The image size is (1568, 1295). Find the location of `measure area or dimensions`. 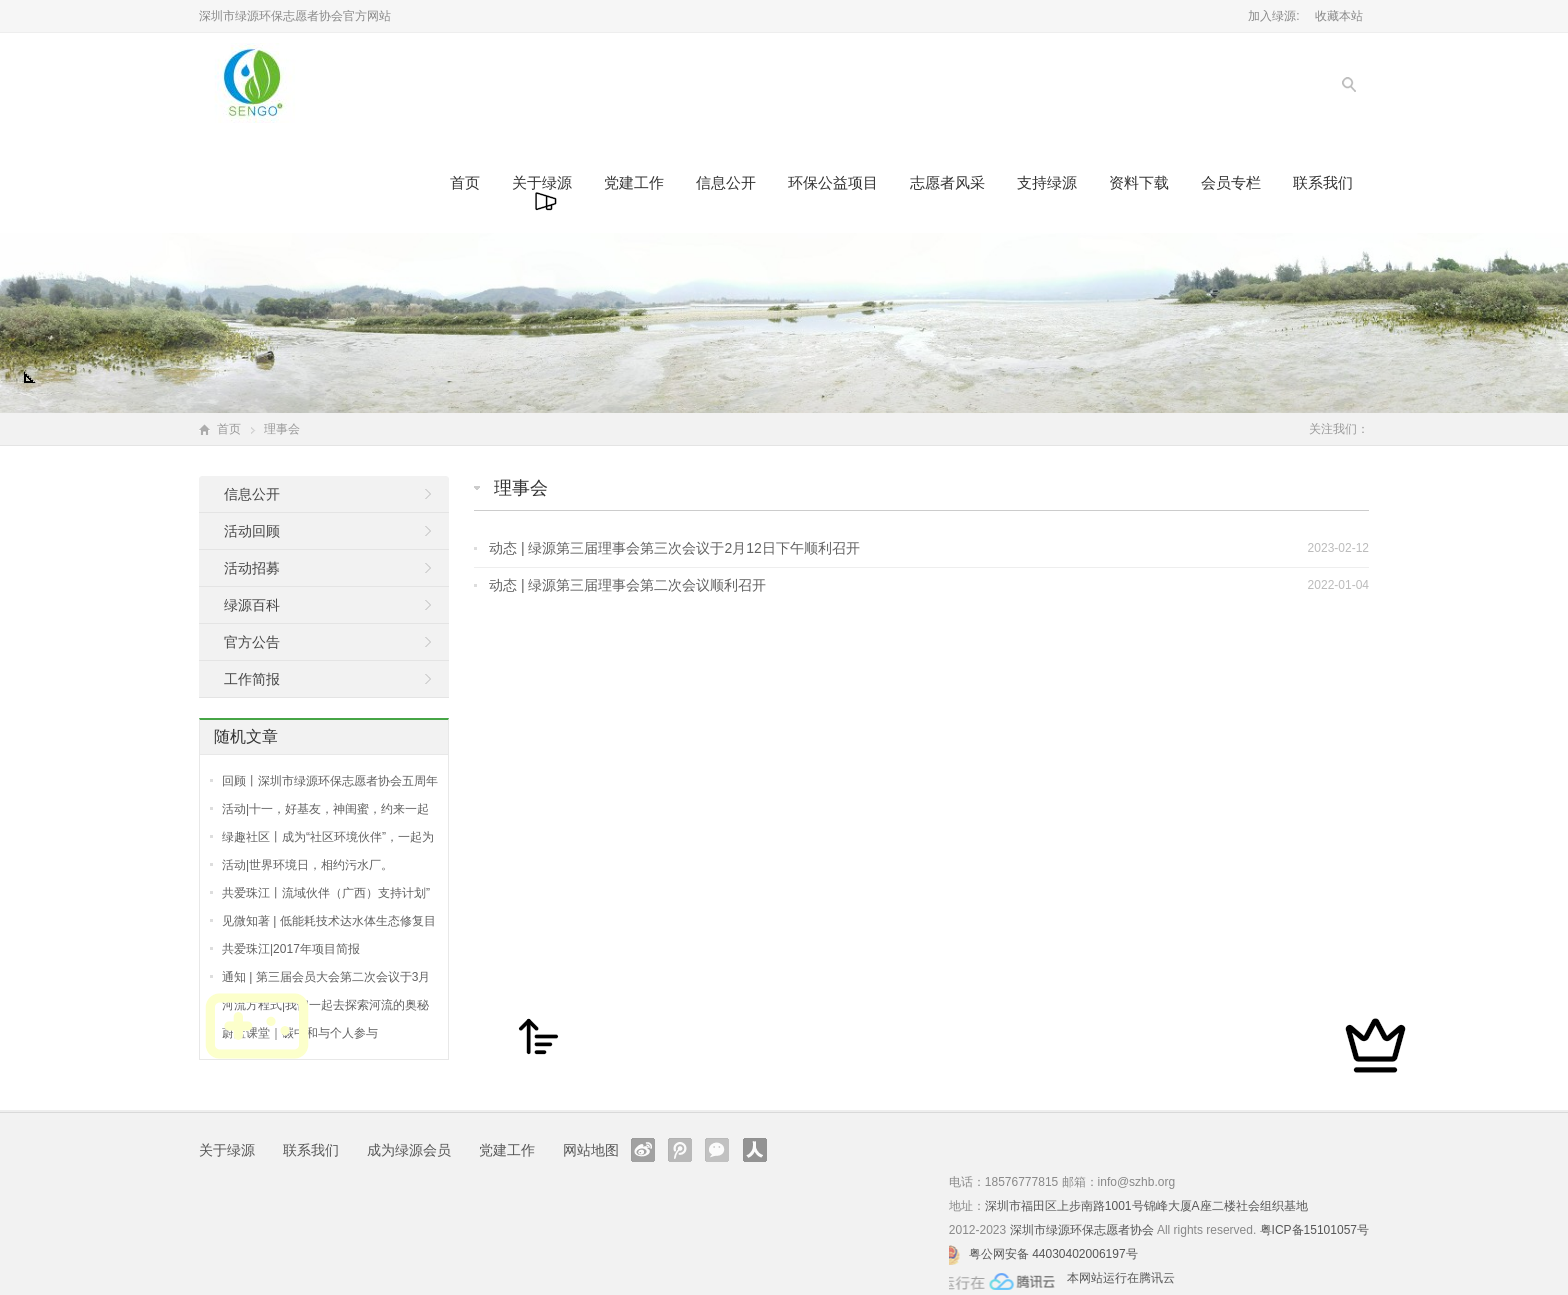

measure area or dimensions is located at coordinates (30, 377).